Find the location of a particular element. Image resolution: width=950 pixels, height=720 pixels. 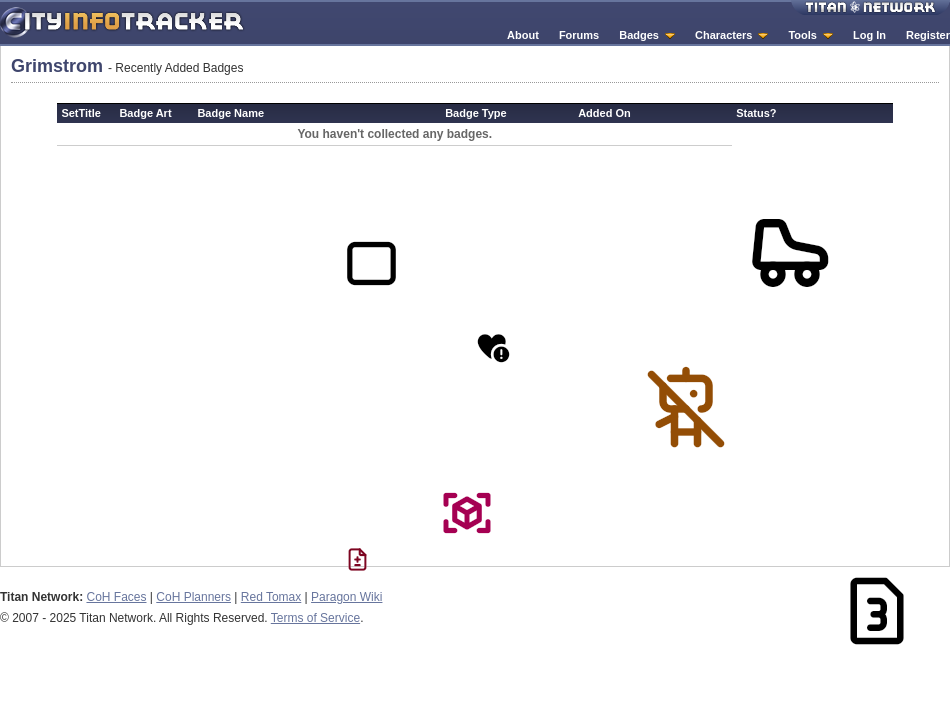

disable bot or automated features is located at coordinates (686, 409).